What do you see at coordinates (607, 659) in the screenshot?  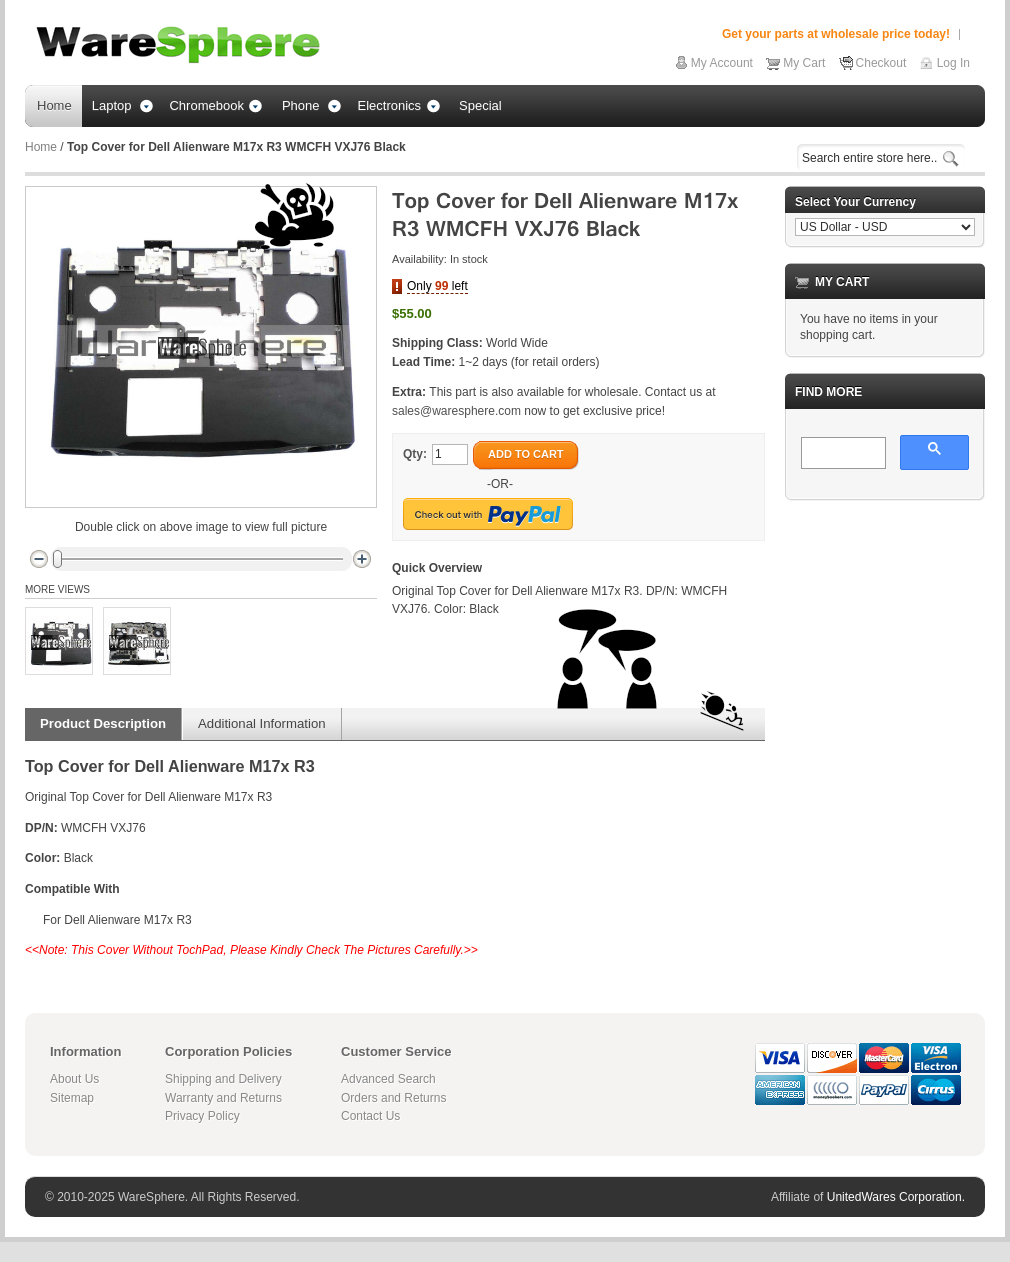 I see `open group discussion or chat` at bounding box center [607, 659].